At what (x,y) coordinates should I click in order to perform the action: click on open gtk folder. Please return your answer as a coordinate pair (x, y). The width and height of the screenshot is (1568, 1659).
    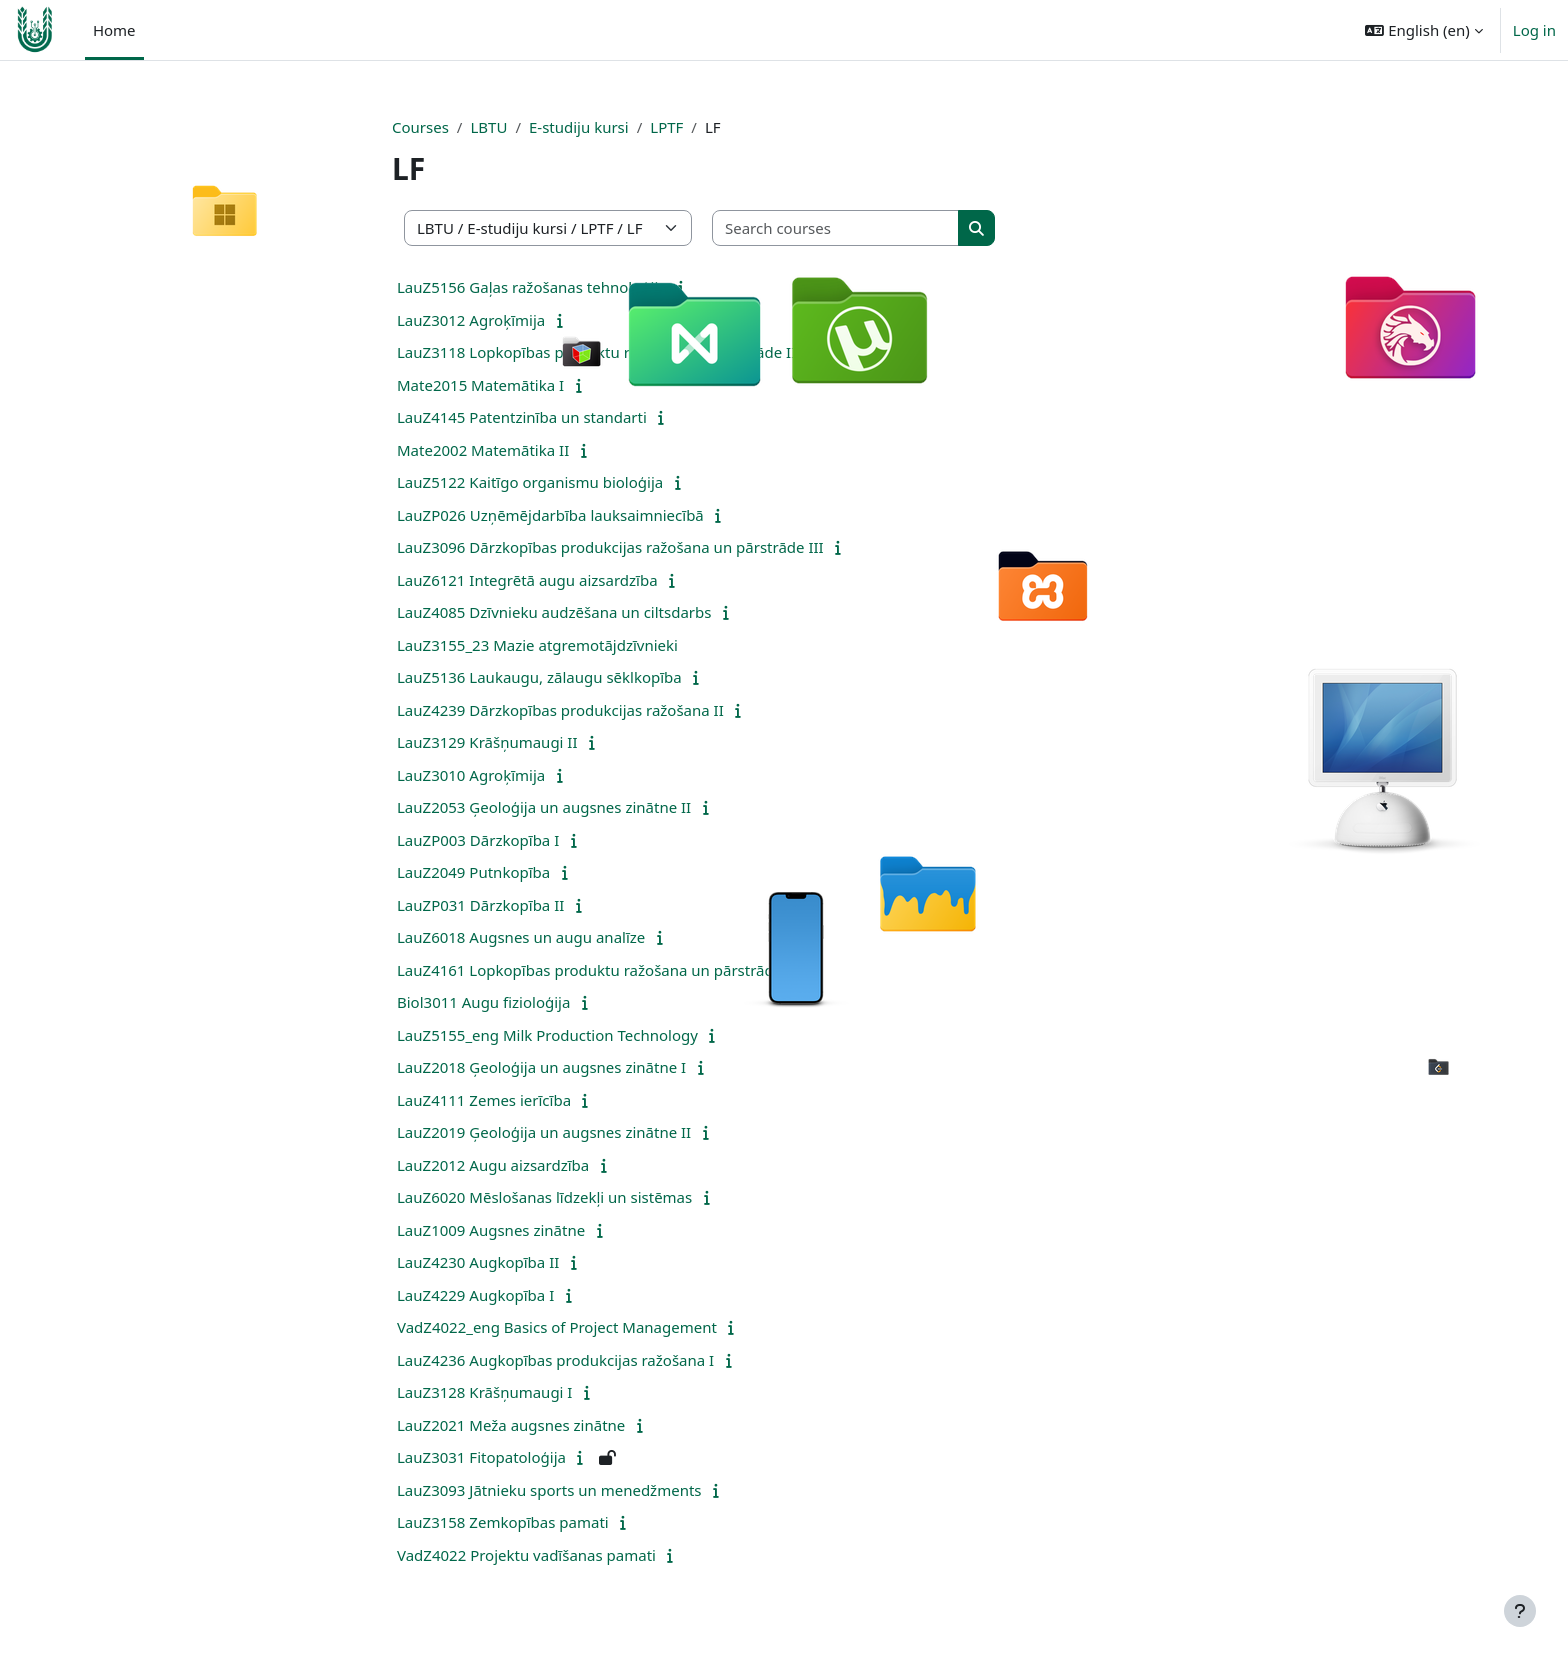
    Looking at the image, I should click on (581, 352).